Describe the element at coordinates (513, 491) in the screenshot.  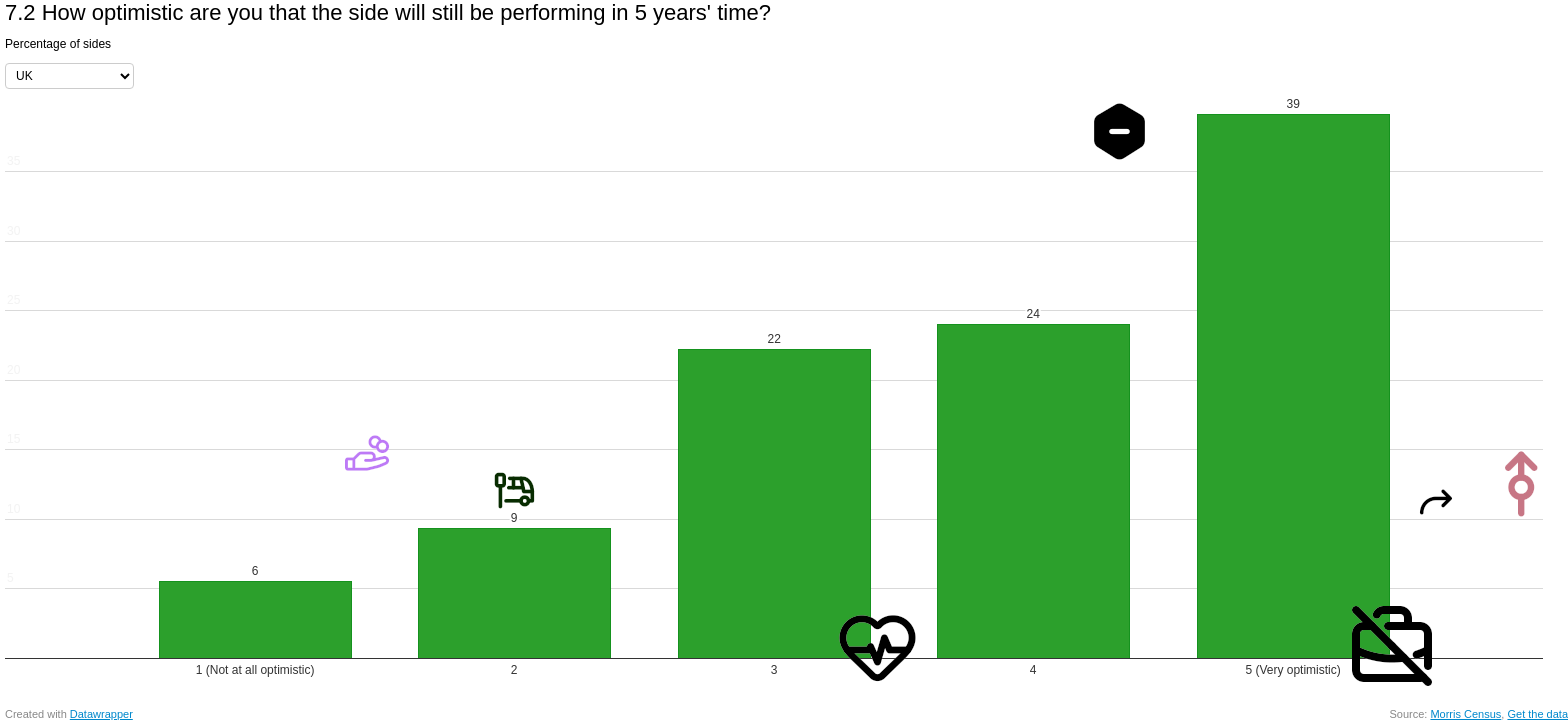
I see `find nearby bus stops` at that location.